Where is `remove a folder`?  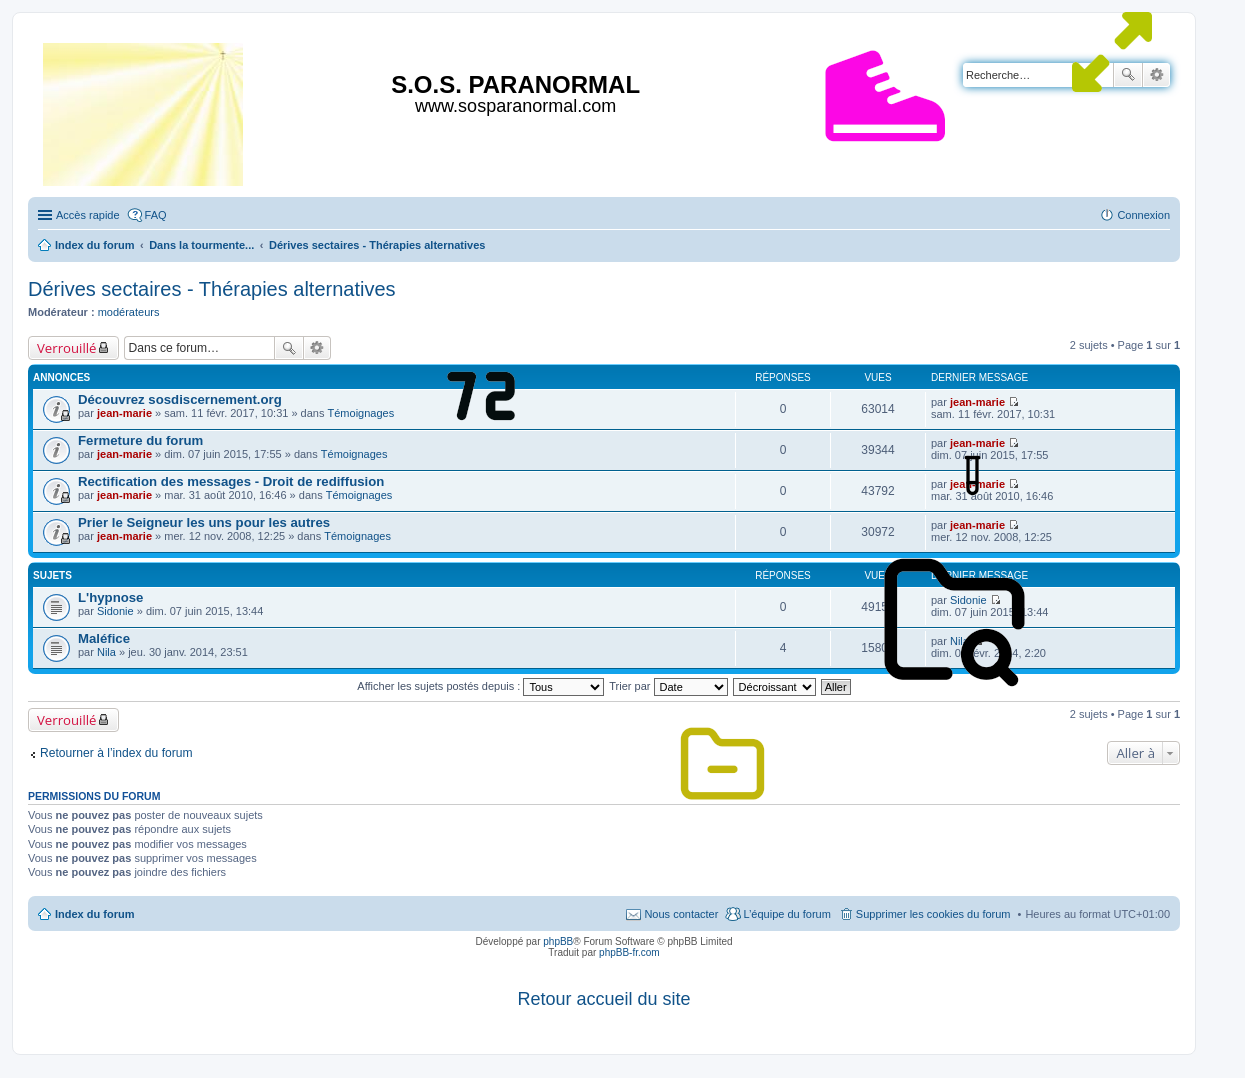 remove a folder is located at coordinates (722, 765).